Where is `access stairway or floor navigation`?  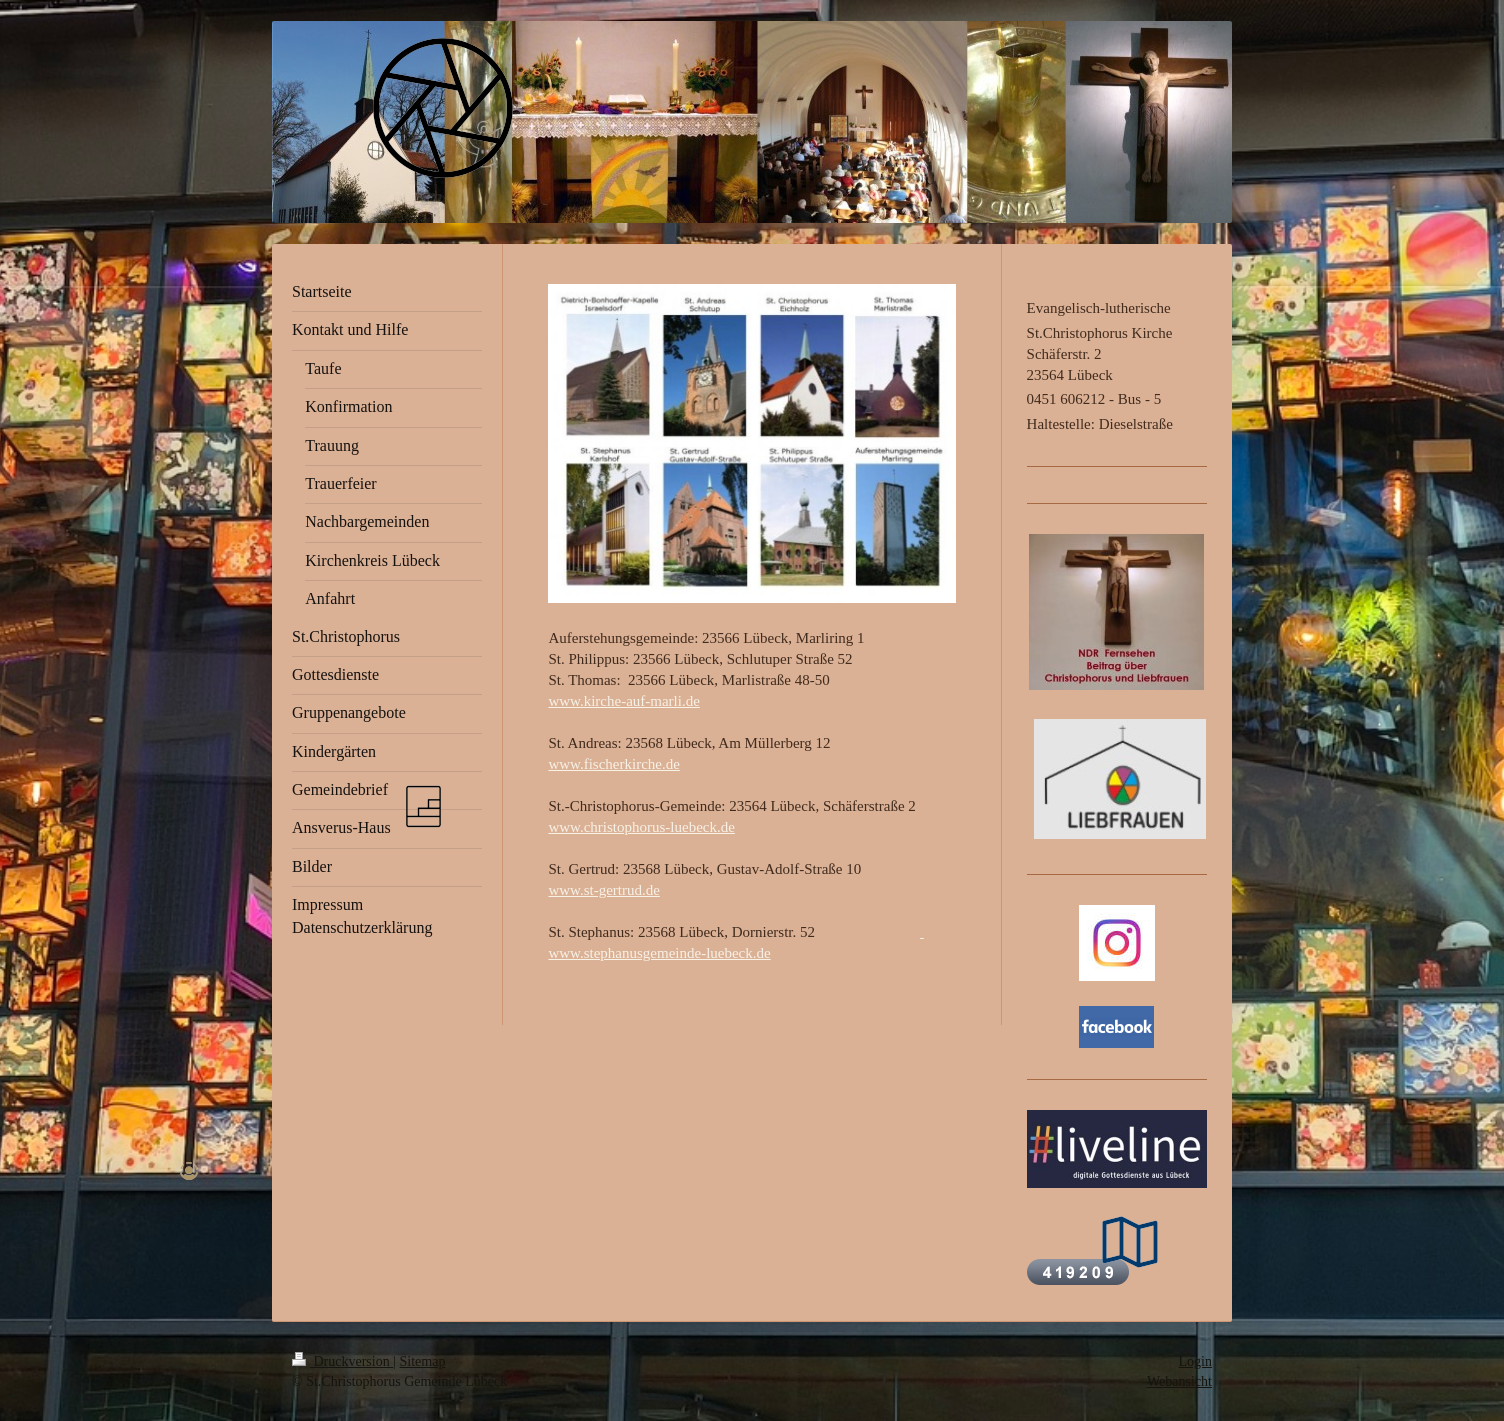 access stairway or floor navigation is located at coordinates (423, 806).